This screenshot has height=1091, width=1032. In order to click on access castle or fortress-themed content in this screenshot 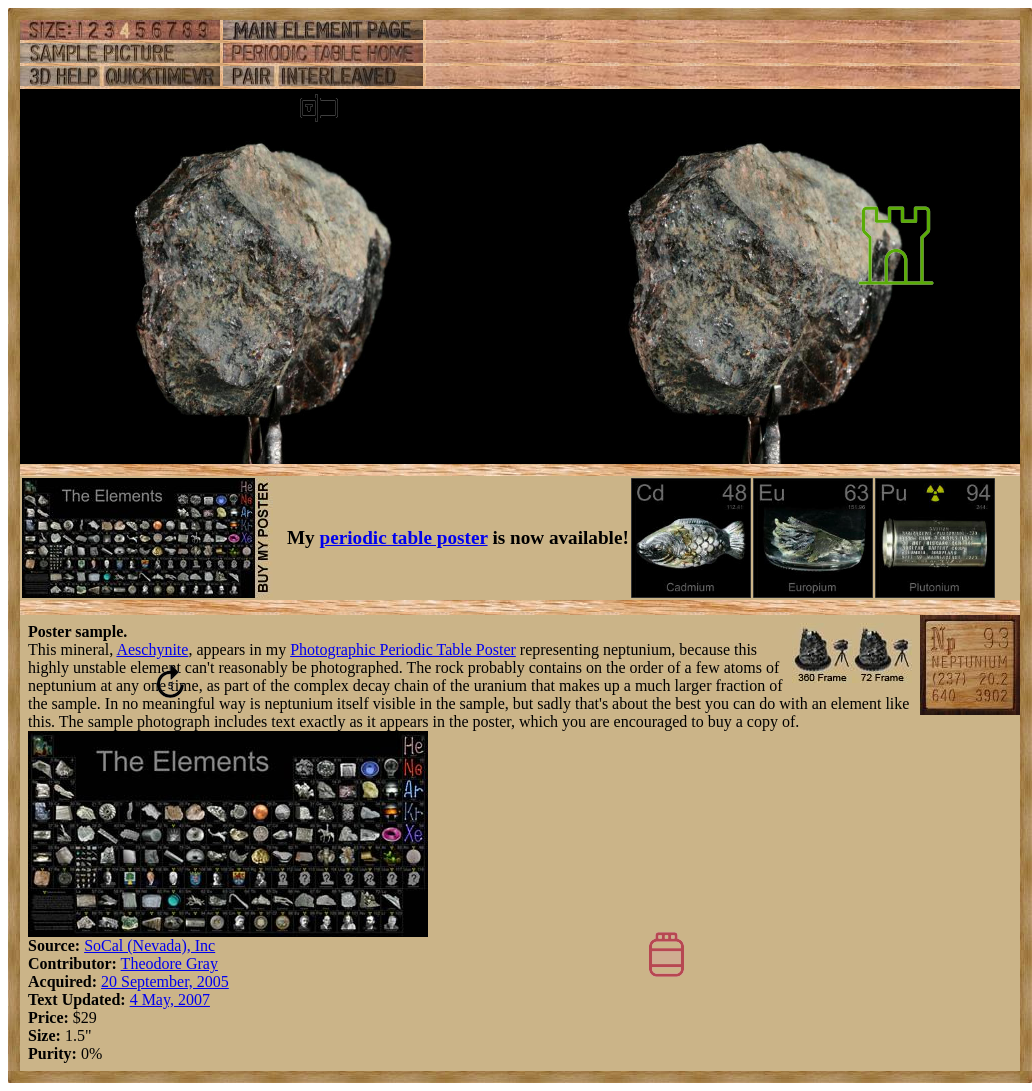, I will do `click(896, 244)`.